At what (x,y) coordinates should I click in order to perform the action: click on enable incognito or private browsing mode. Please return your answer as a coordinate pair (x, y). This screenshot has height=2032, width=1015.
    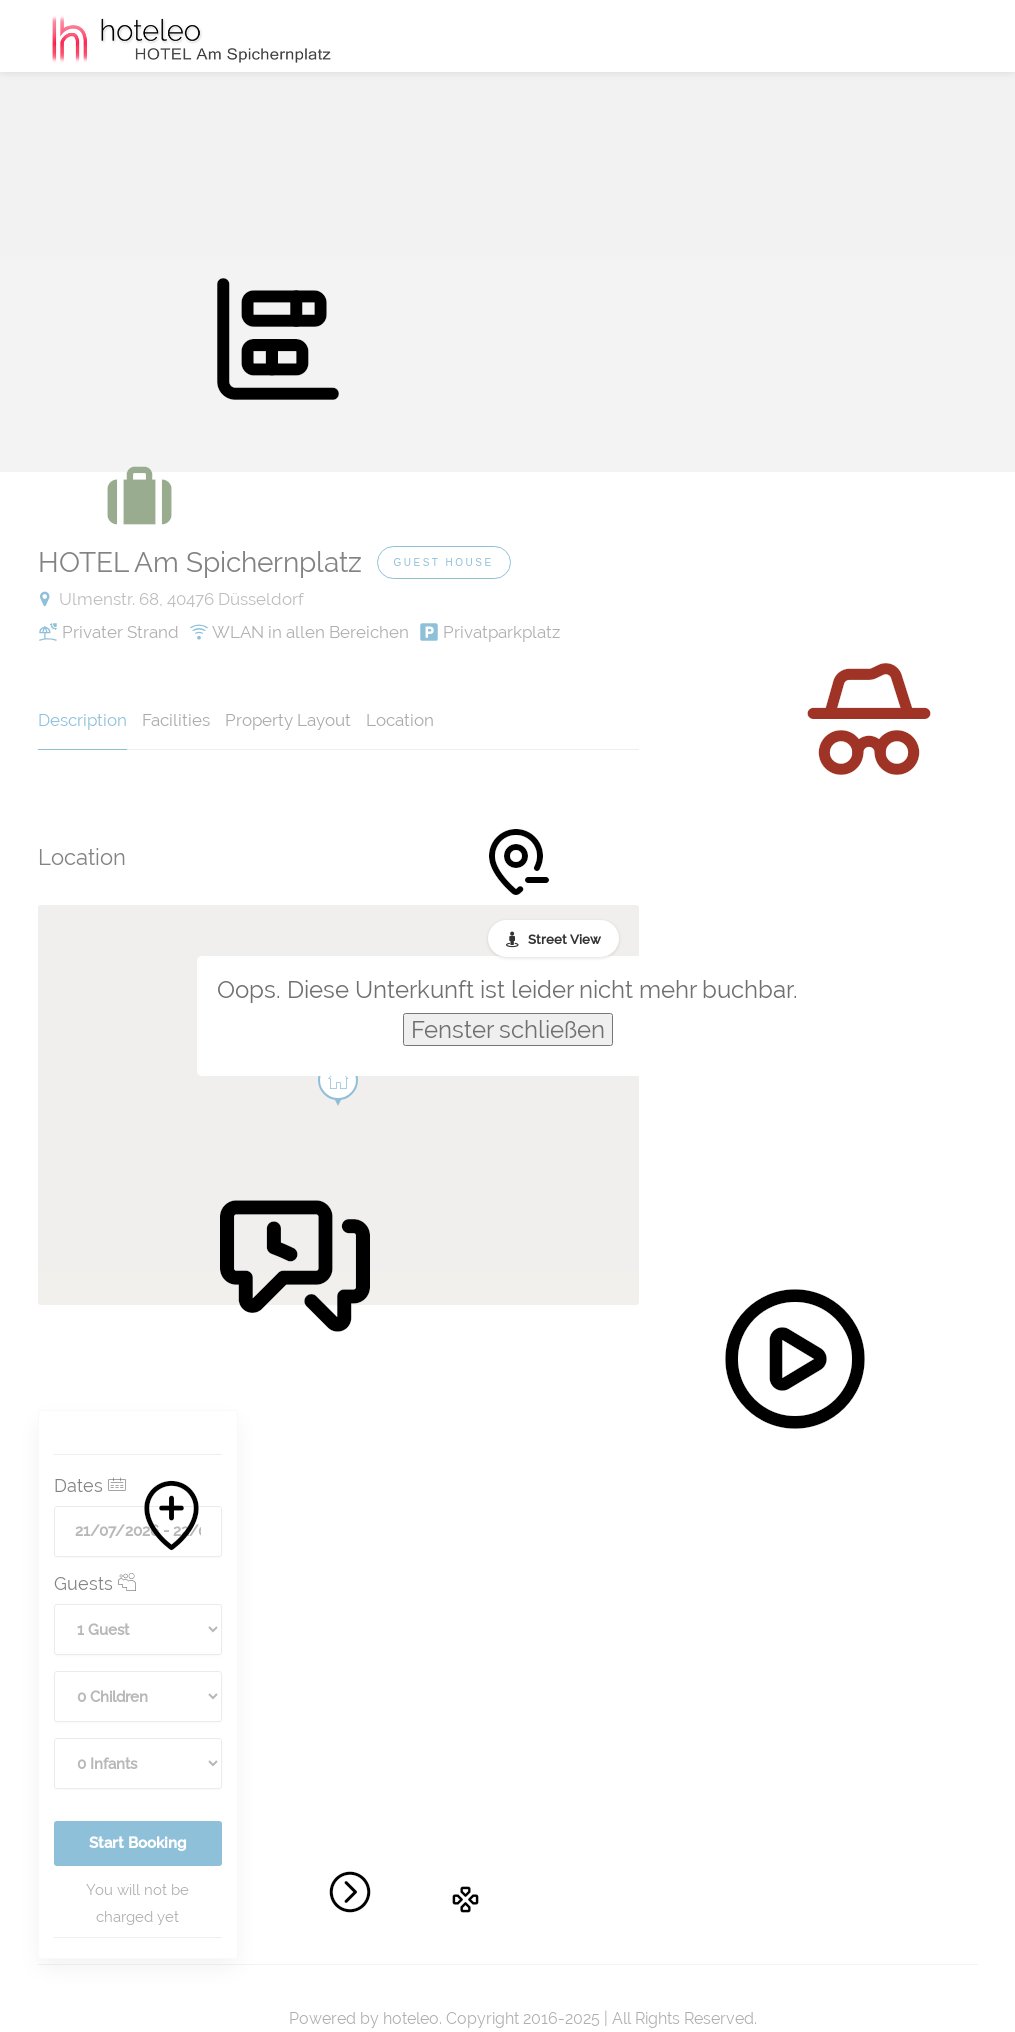
    Looking at the image, I should click on (869, 719).